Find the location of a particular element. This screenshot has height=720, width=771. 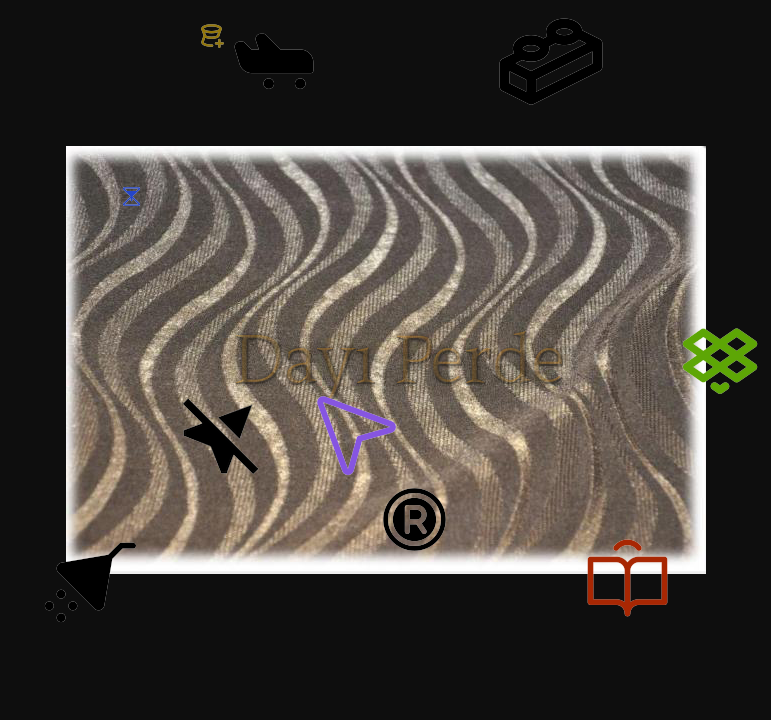

access building blocks or modular components is located at coordinates (551, 60).